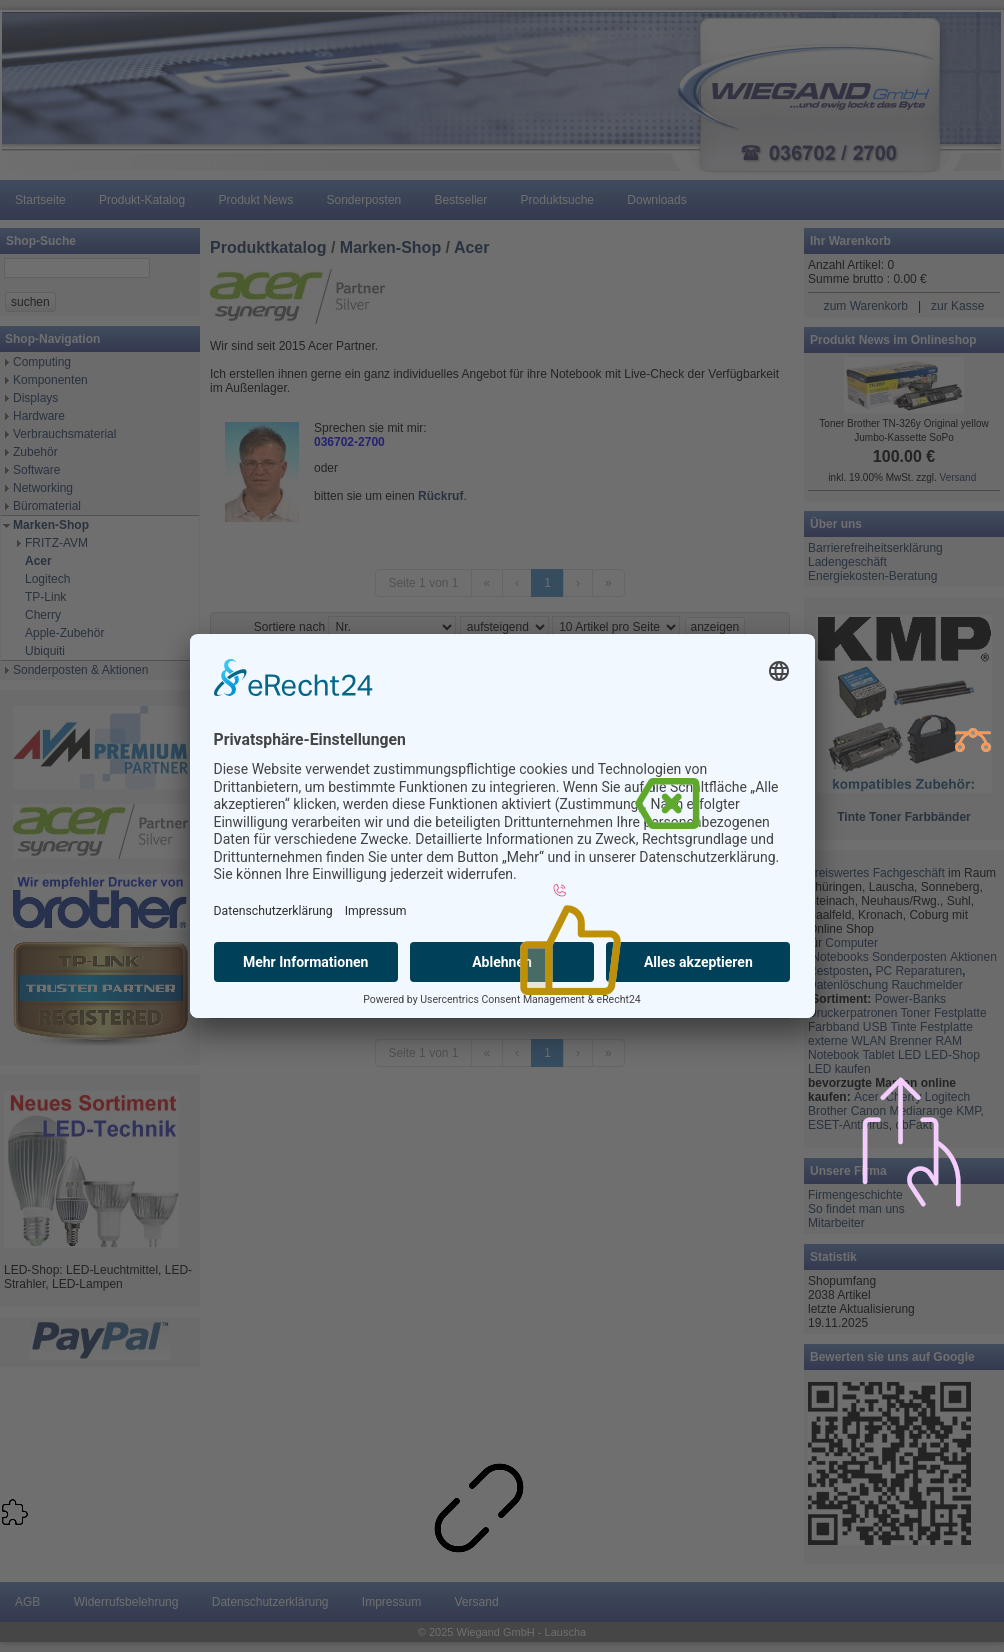 This screenshot has height=1652, width=1004. What do you see at coordinates (15, 1512) in the screenshot?
I see `access browser extensions or plugins` at bounding box center [15, 1512].